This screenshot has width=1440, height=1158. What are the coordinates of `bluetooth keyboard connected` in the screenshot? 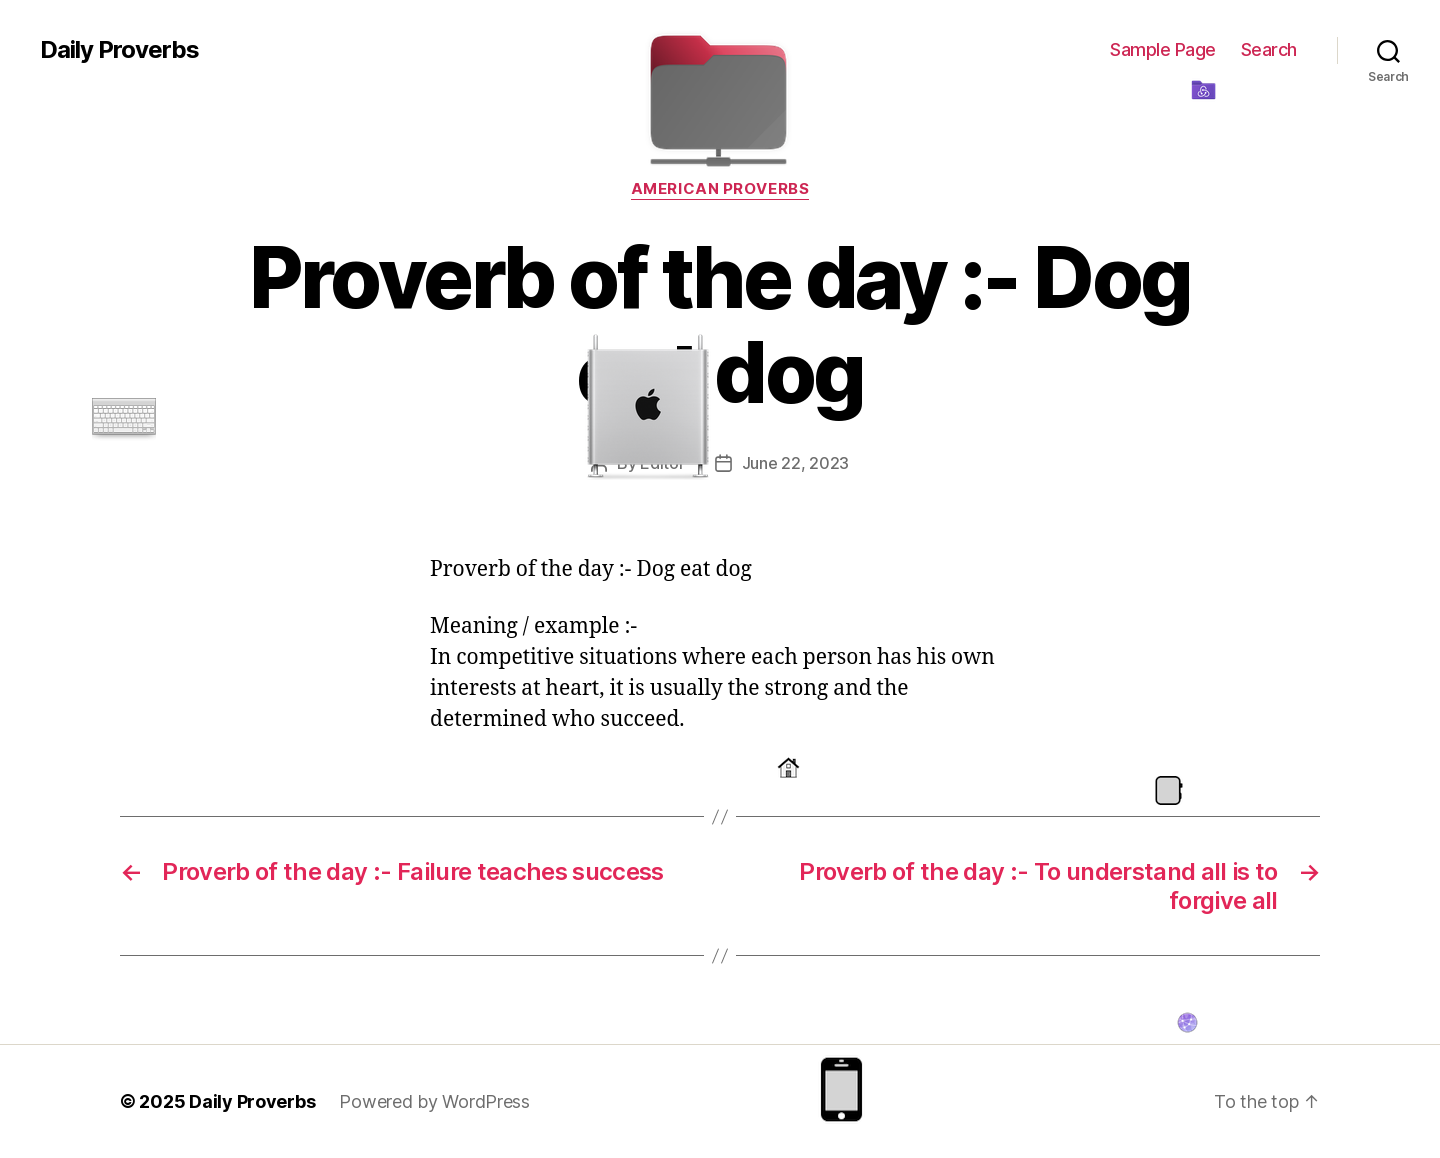 It's located at (124, 409).